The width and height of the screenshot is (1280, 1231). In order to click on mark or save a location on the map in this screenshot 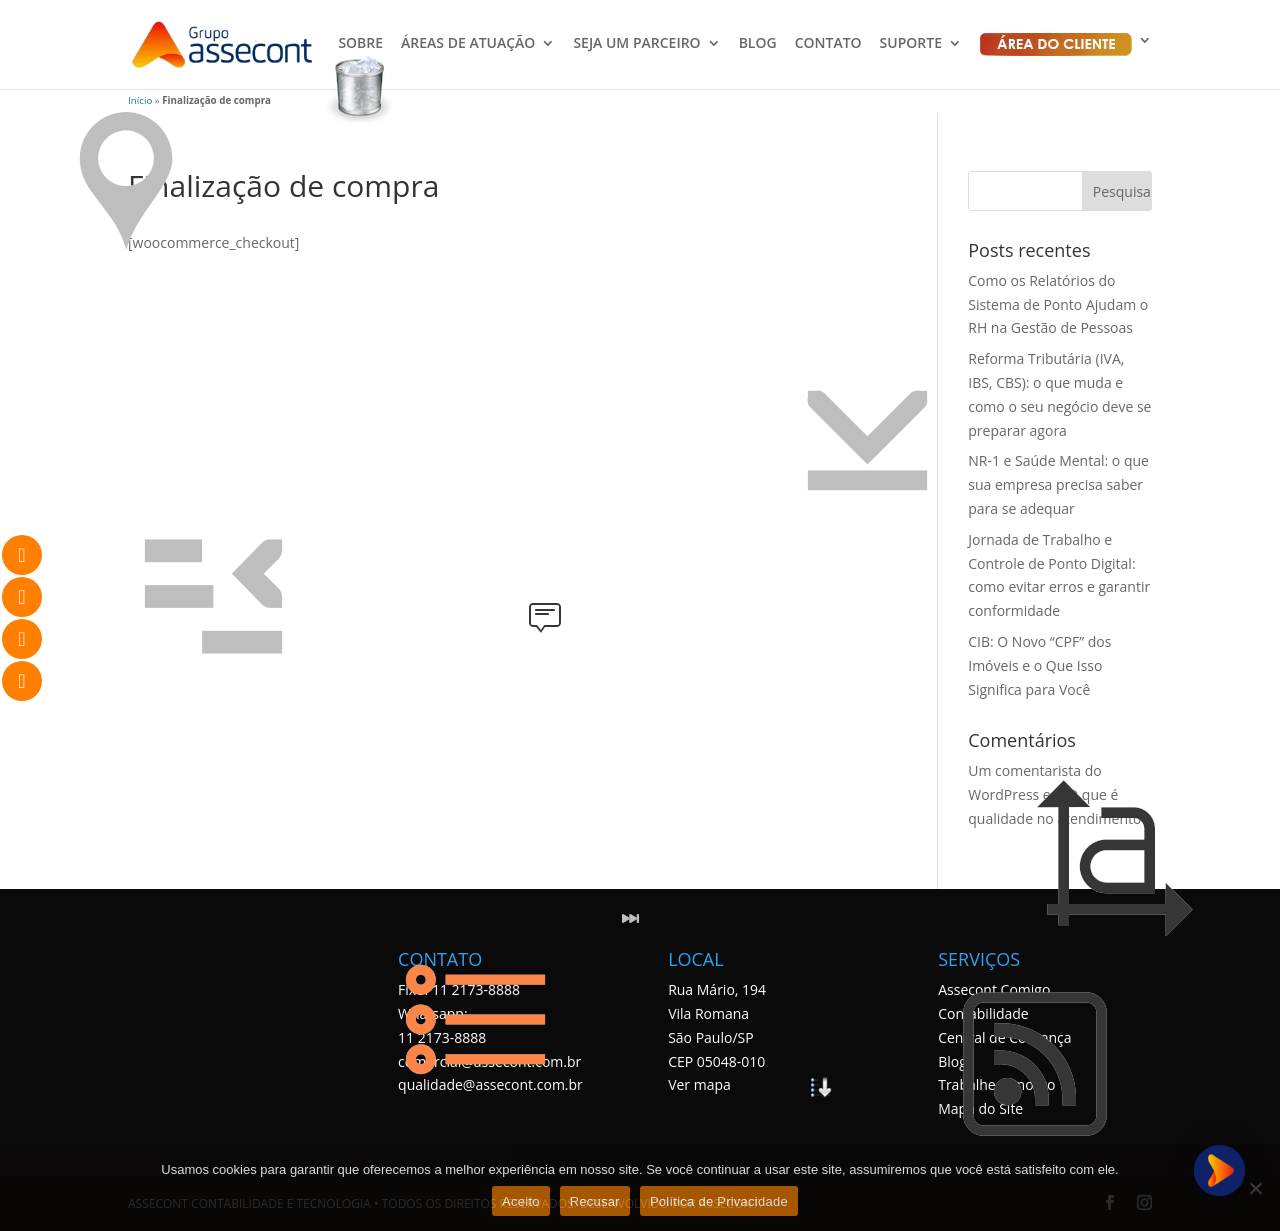, I will do `click(126, 186)`.